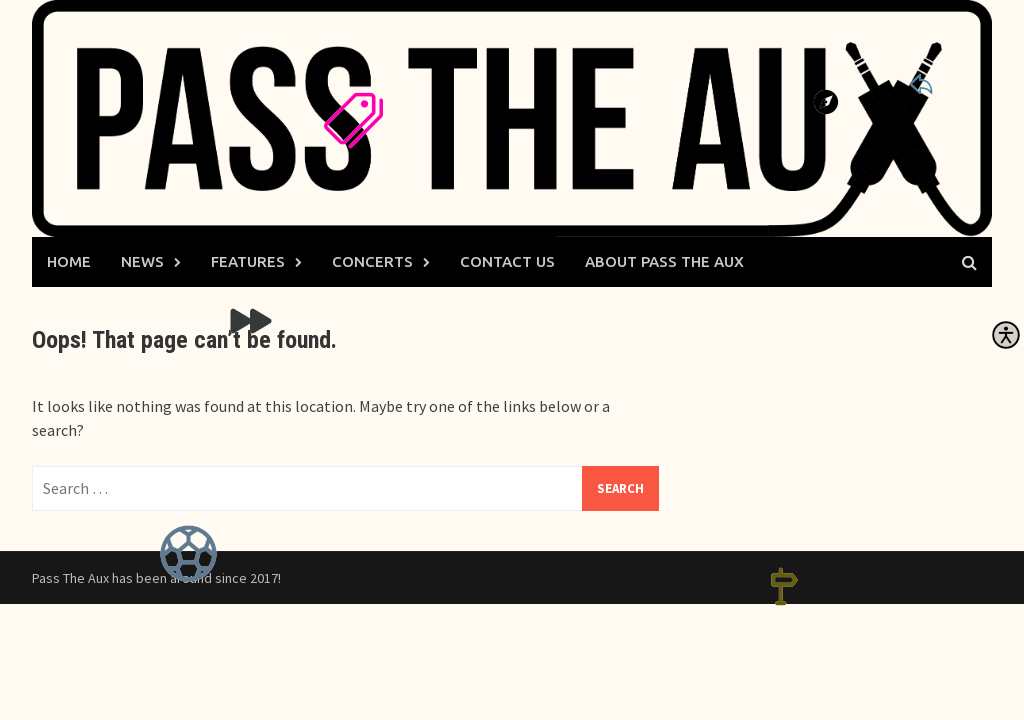 Image resolution: width=1024 pixels, height=720 pixels. Describe the element at coordinates (784, 586) in the screenshot. I see `navigate to directions or wayfinding` at that location.